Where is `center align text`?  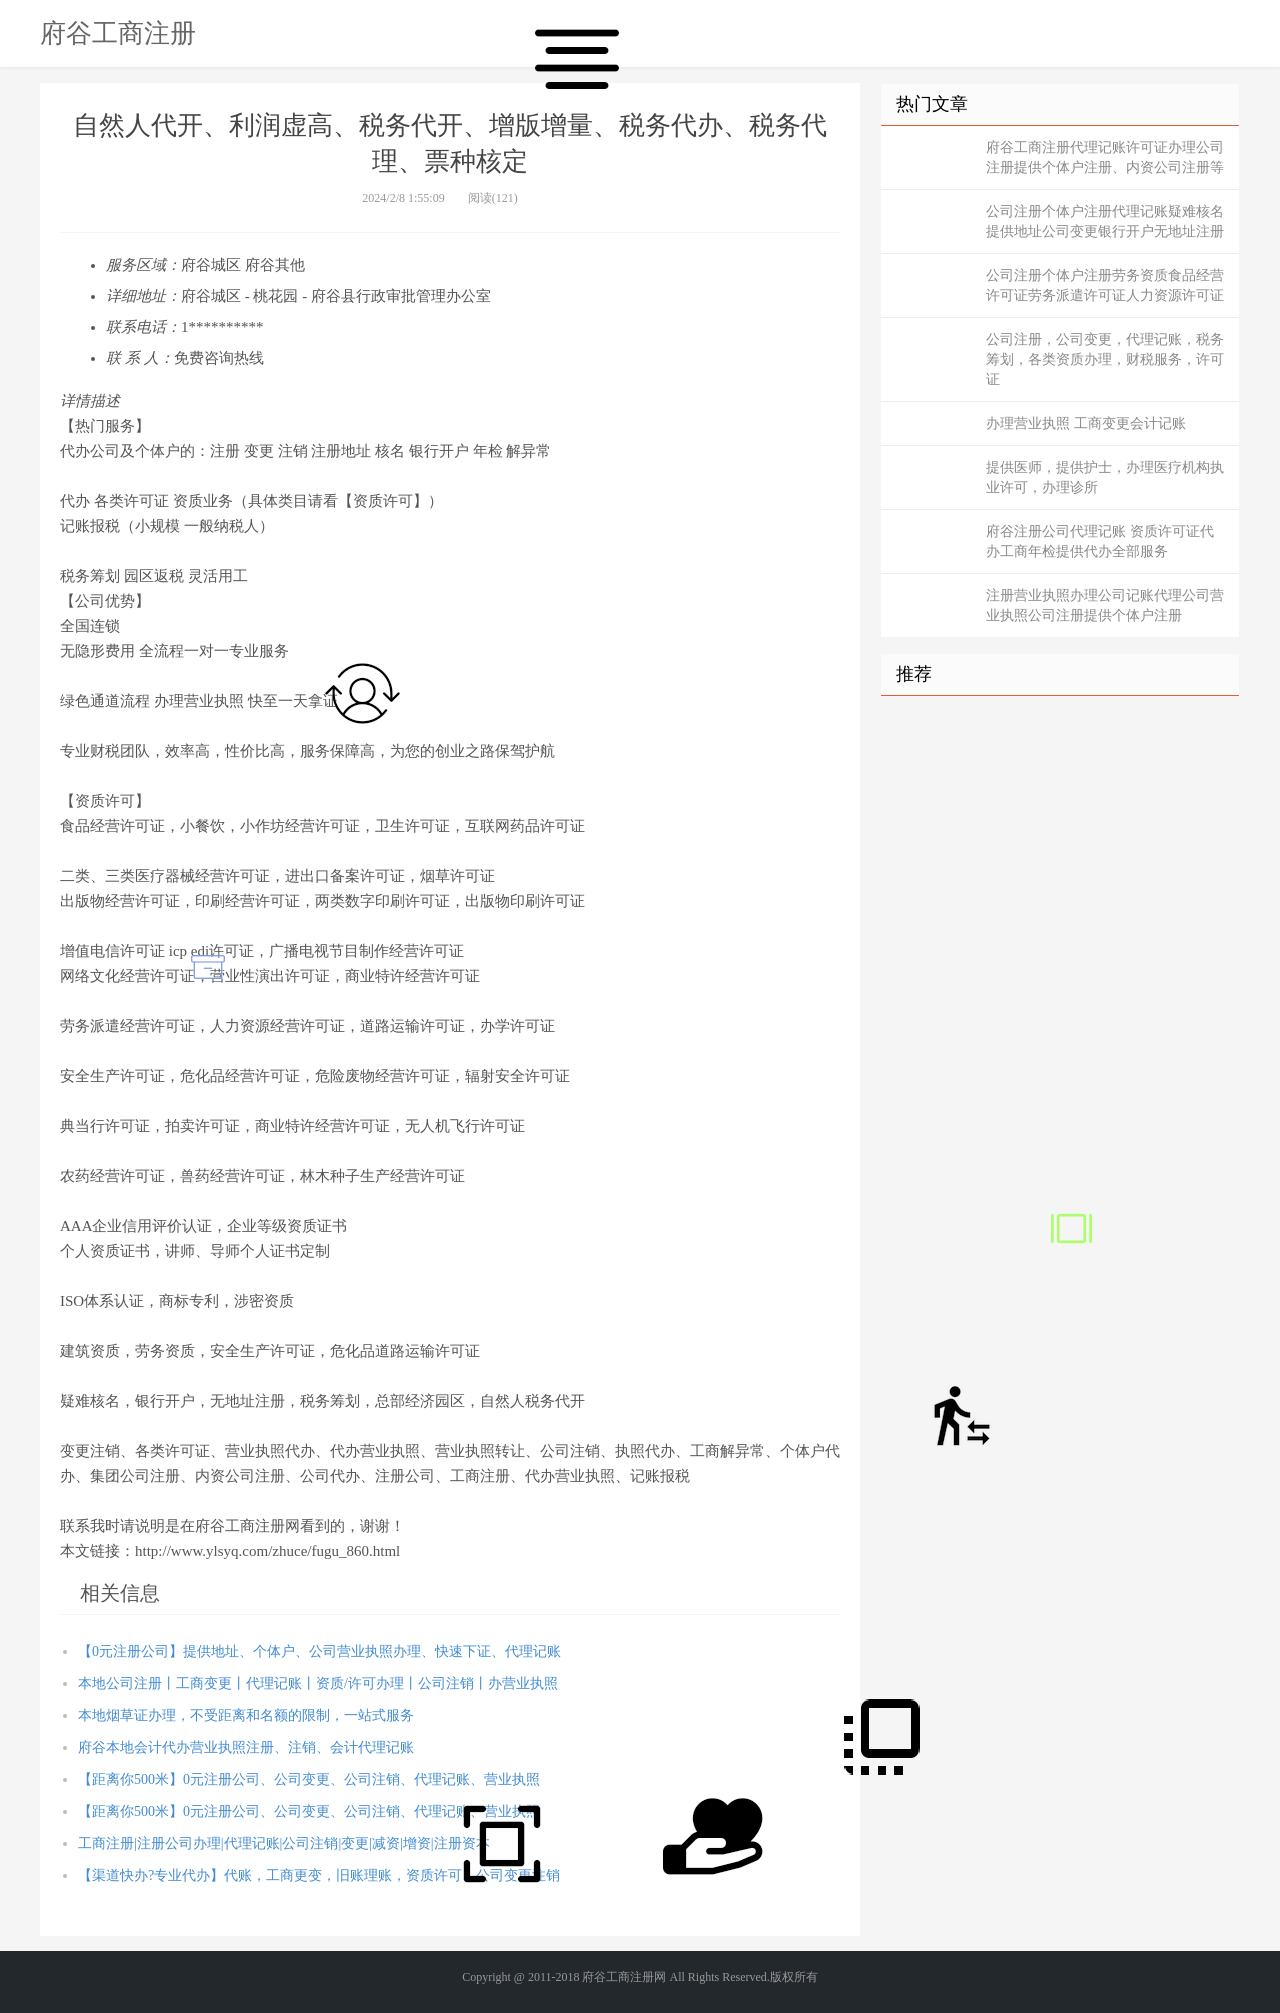
center align text is located at coordinates (577, 61).